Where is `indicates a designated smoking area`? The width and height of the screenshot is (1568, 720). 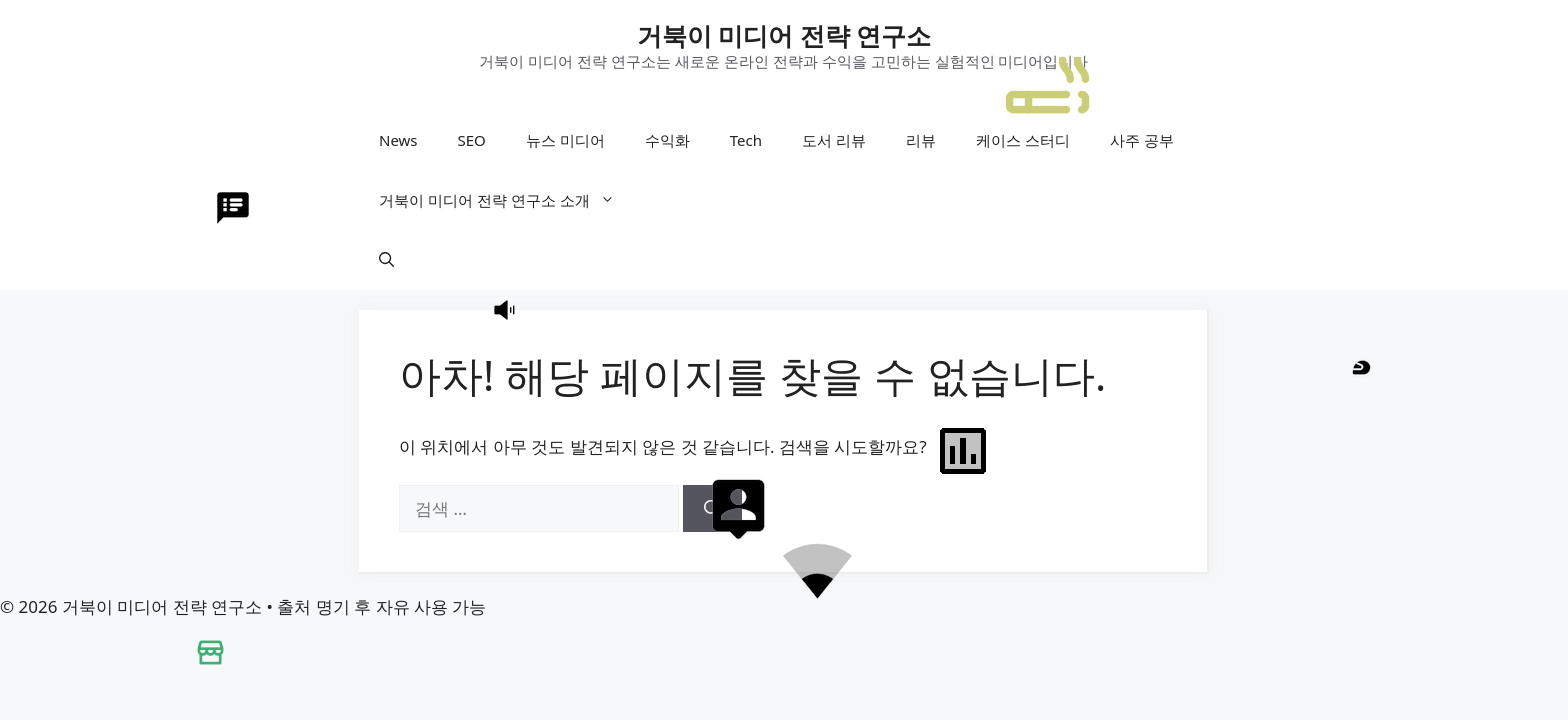 indicates a designated smoking area is located at coordinates (1047, 94).